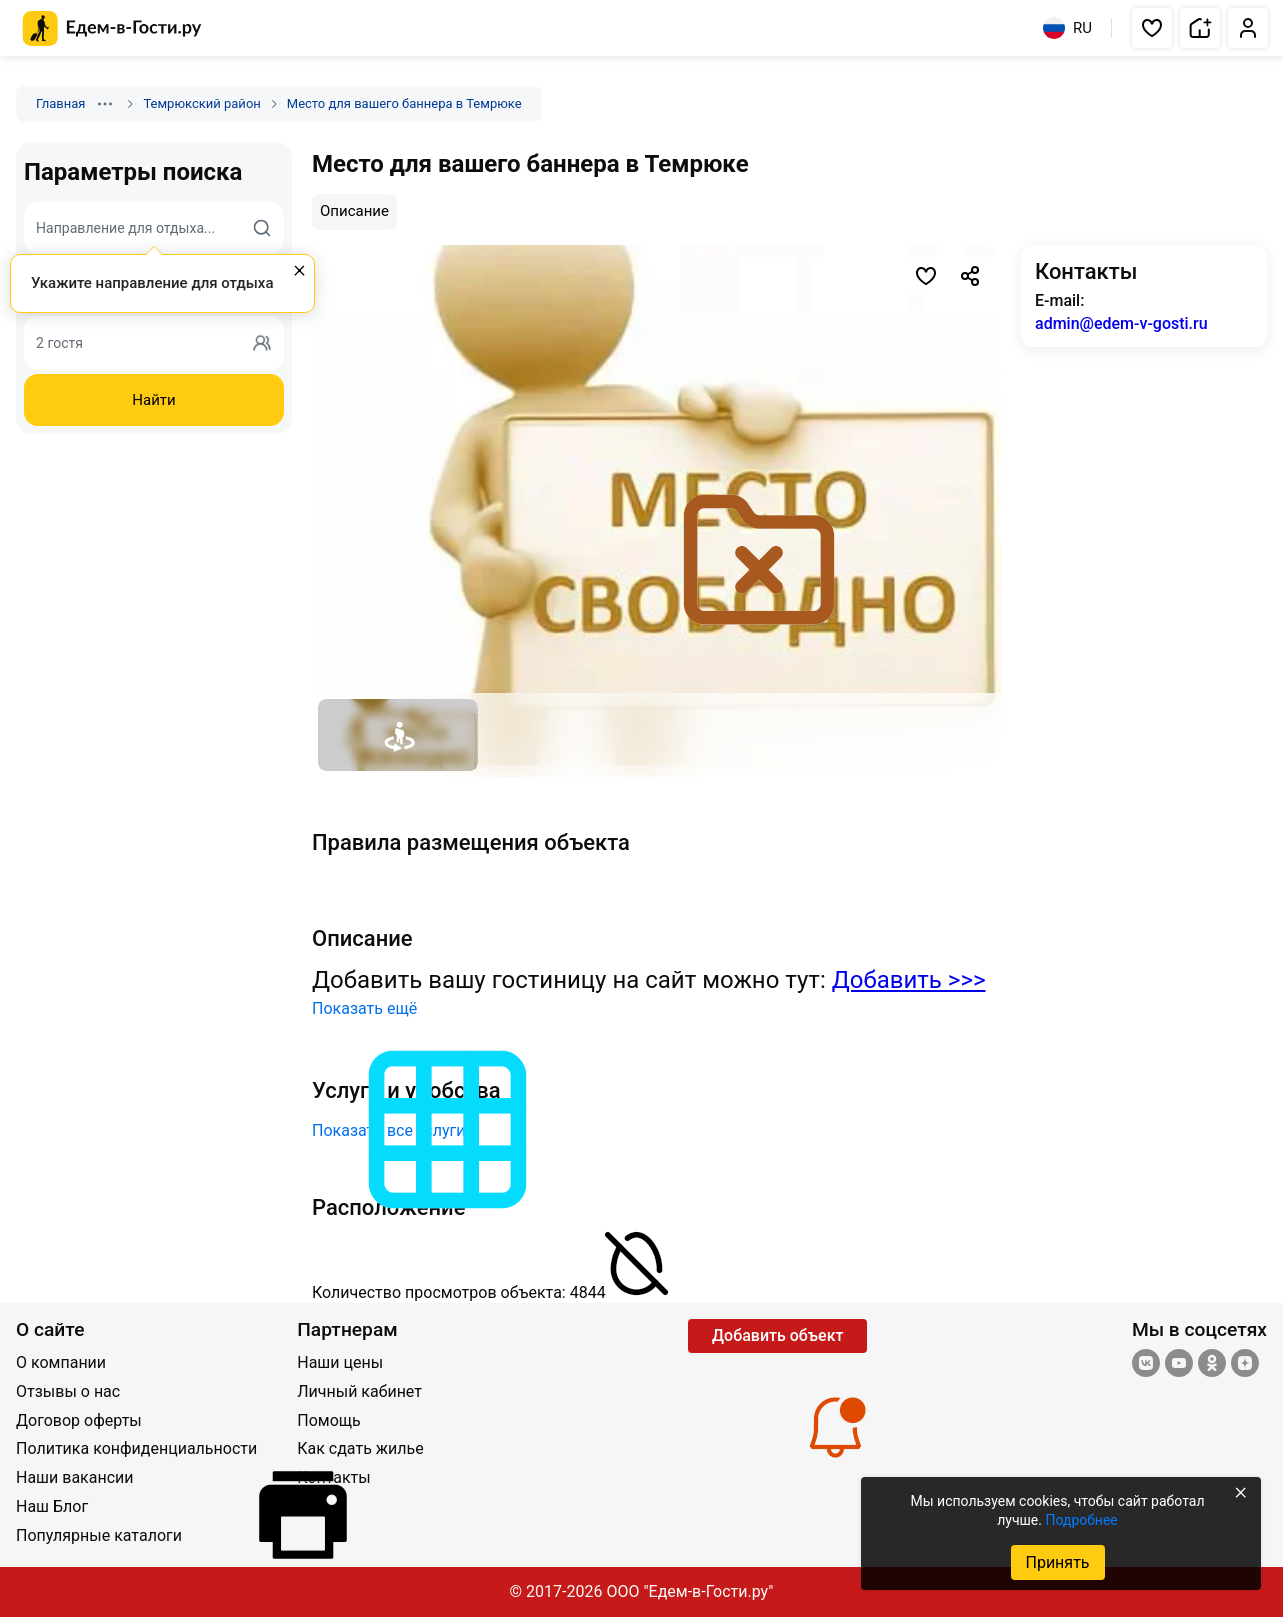 This screenshot has height=1617, width=1283. What do you see at coordinates (759, 563) in the screenshot?
I see `delete a folder` at bounding box center [759, 563].